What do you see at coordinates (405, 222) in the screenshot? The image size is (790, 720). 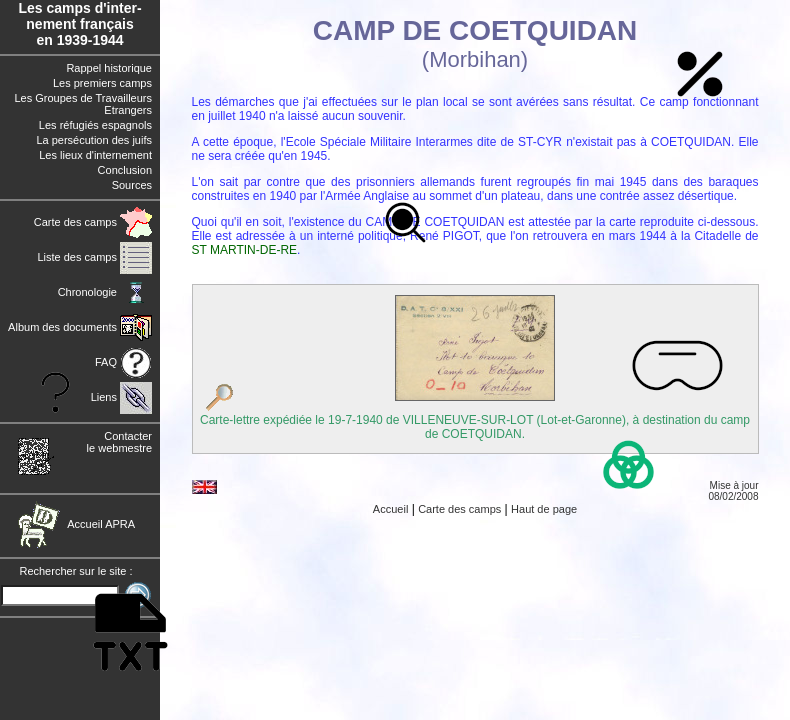 I see `search for content or items` at bounding box center [405, 222].